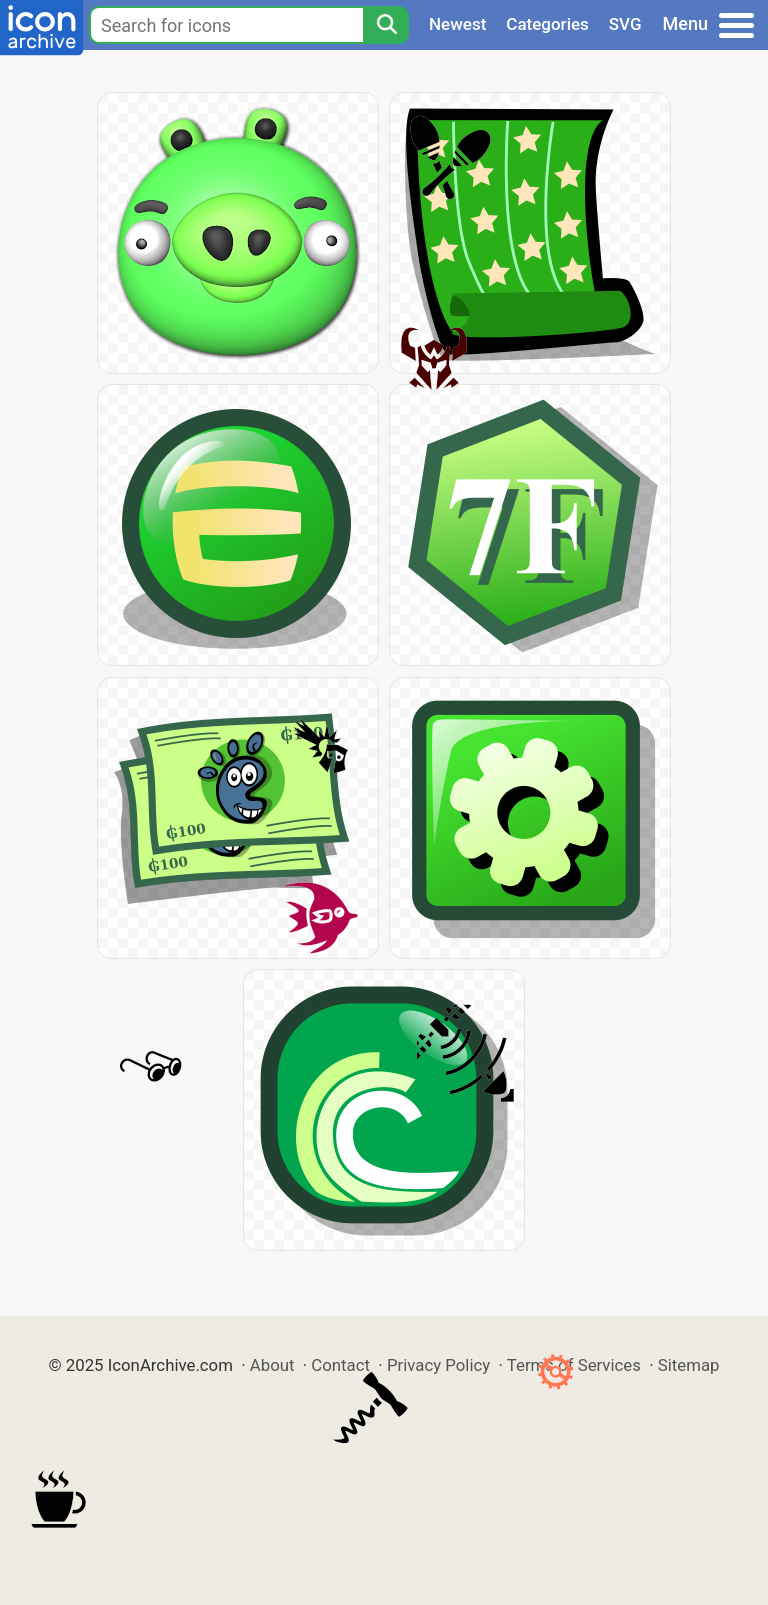  I want to click on find nearby coffee shops or cafés, so click(58, 1498).